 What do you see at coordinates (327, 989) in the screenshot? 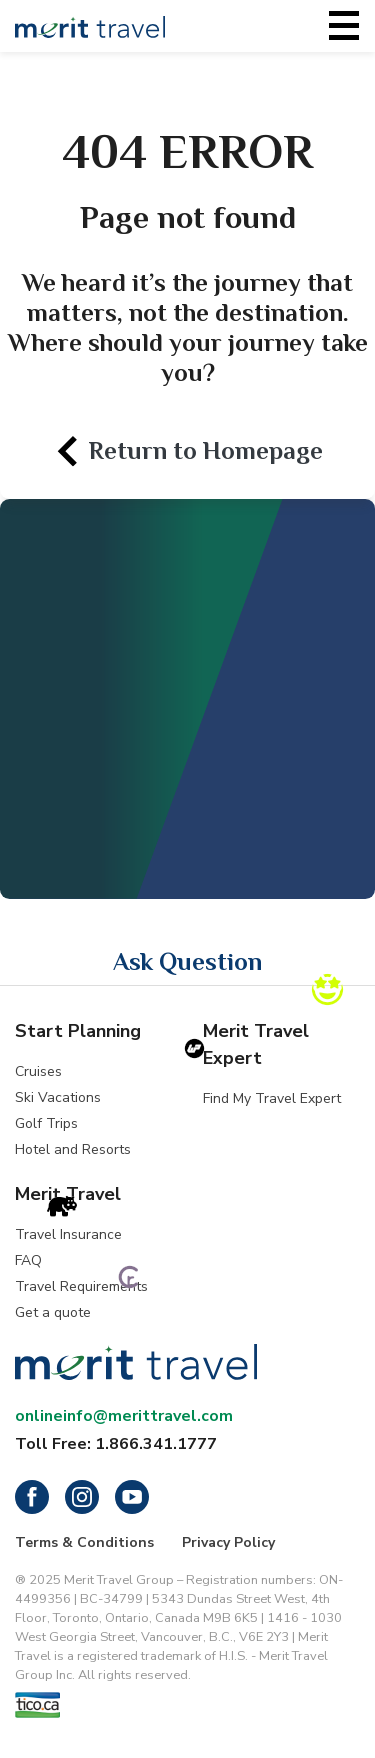
I see `rate something as amazing or five-star` at bounding box center [327, 989].